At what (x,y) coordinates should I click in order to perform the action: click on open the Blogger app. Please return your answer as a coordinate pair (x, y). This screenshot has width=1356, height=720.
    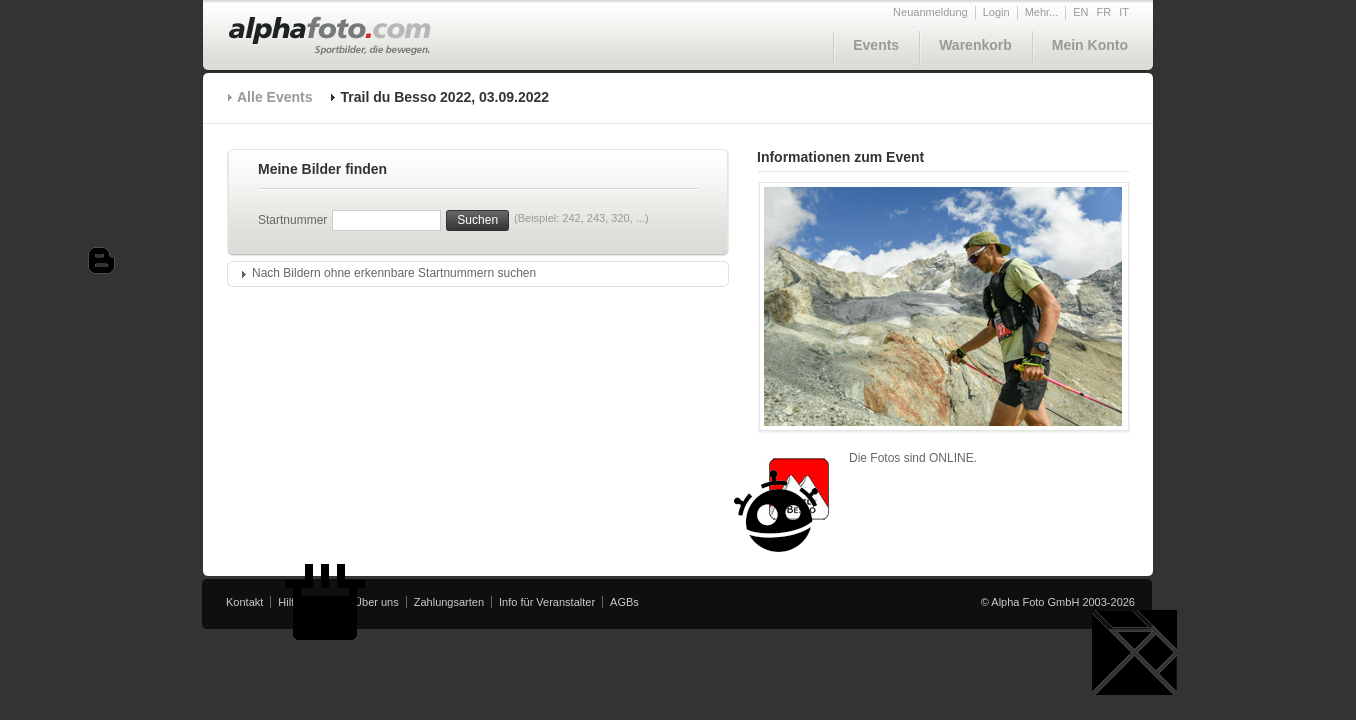
    Looking at the image, I should click on (101, 260).